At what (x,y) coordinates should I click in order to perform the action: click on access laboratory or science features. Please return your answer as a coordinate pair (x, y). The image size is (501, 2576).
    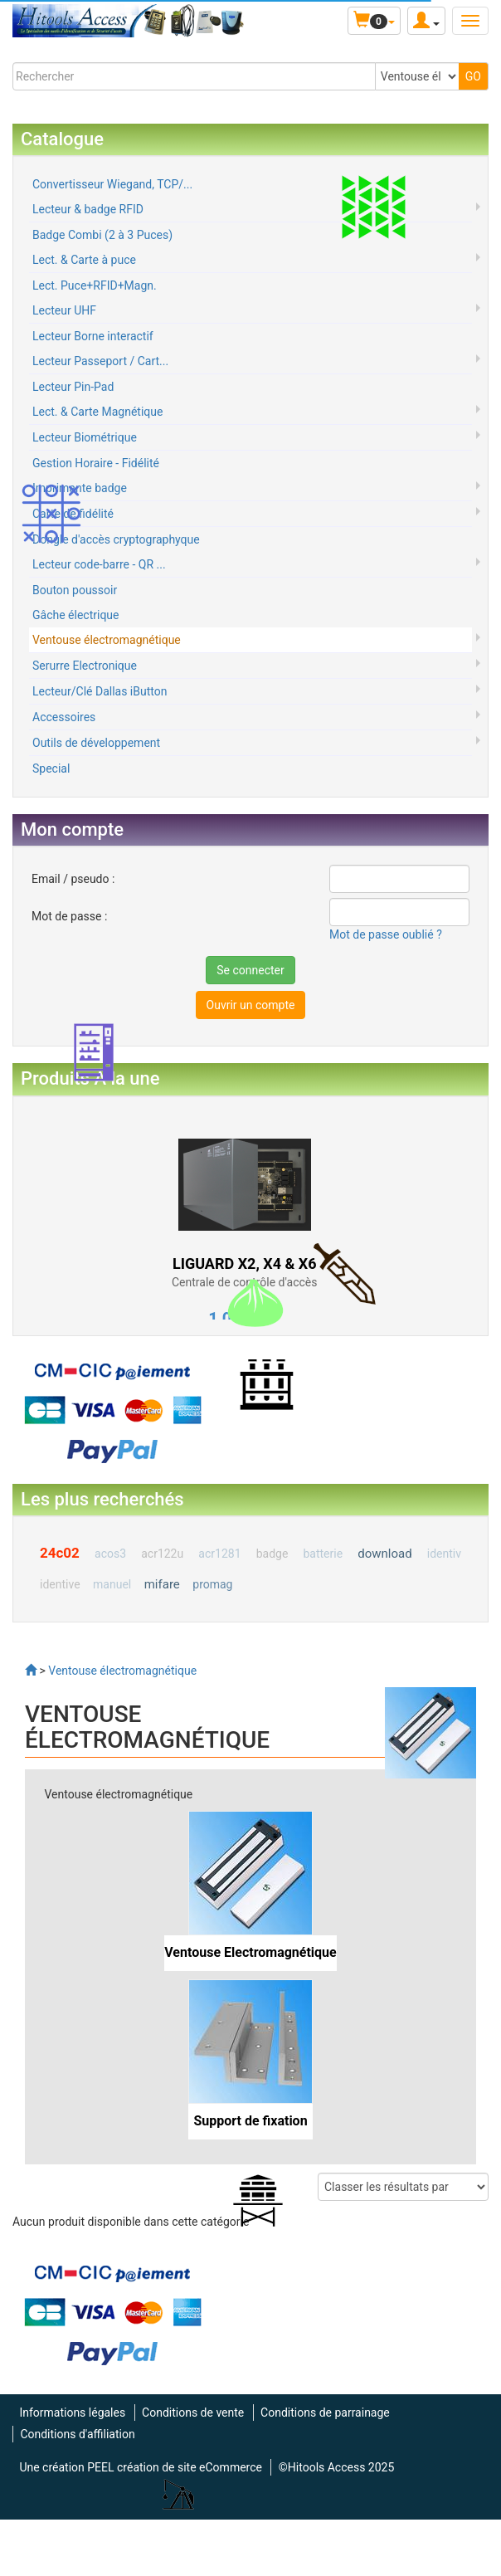
    Looking at the image, I should click on (266, 1383).